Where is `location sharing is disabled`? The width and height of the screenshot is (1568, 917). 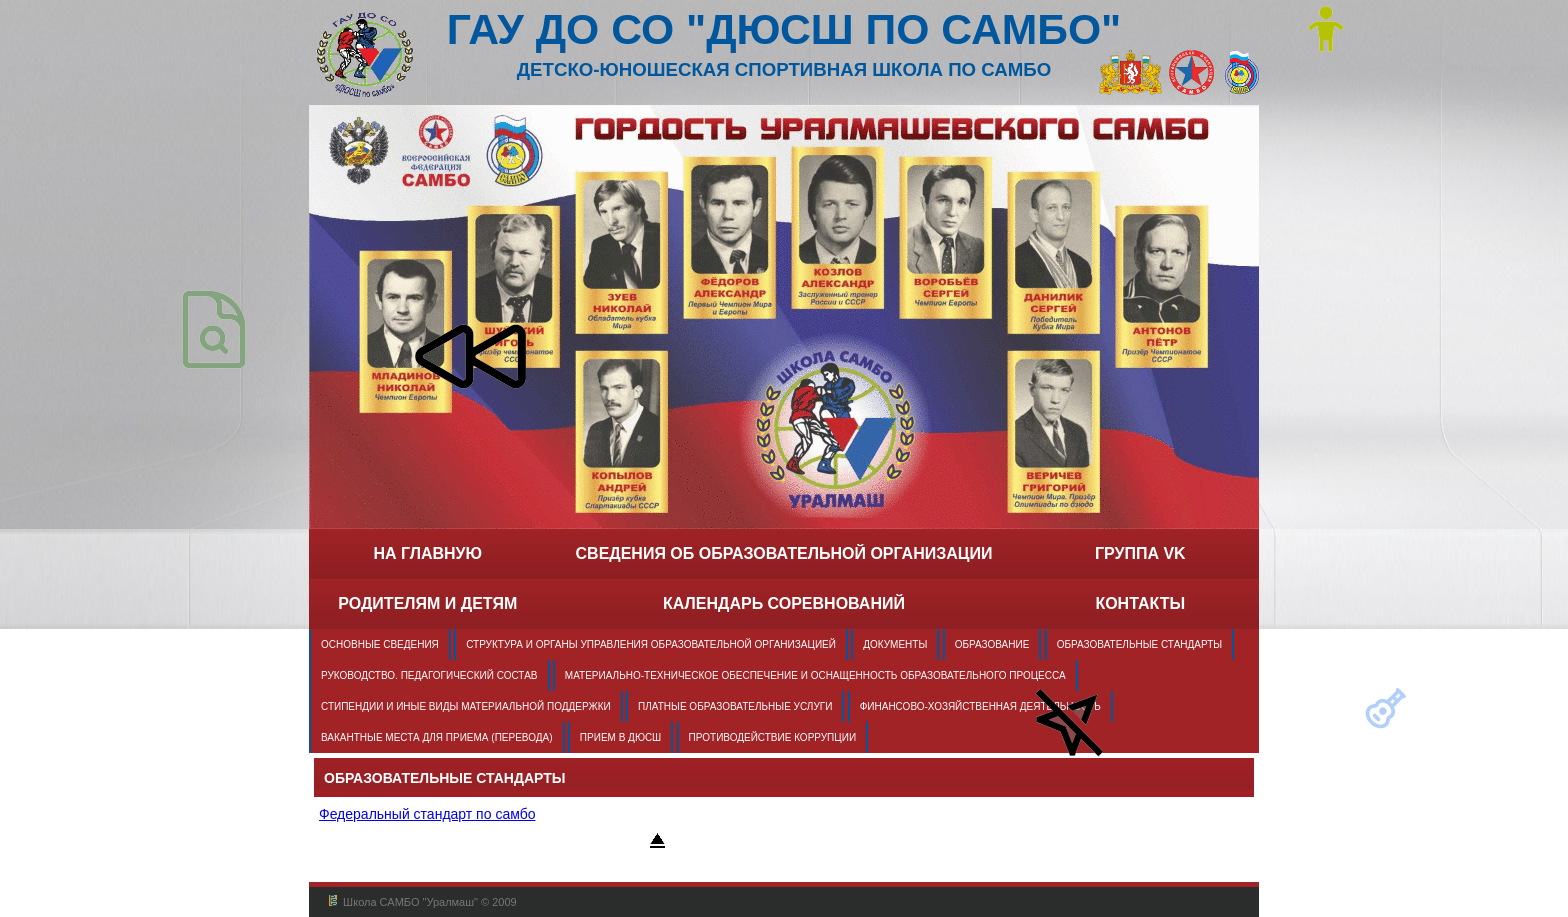
location sharing is disabled is located at coordinates (1067, 725).